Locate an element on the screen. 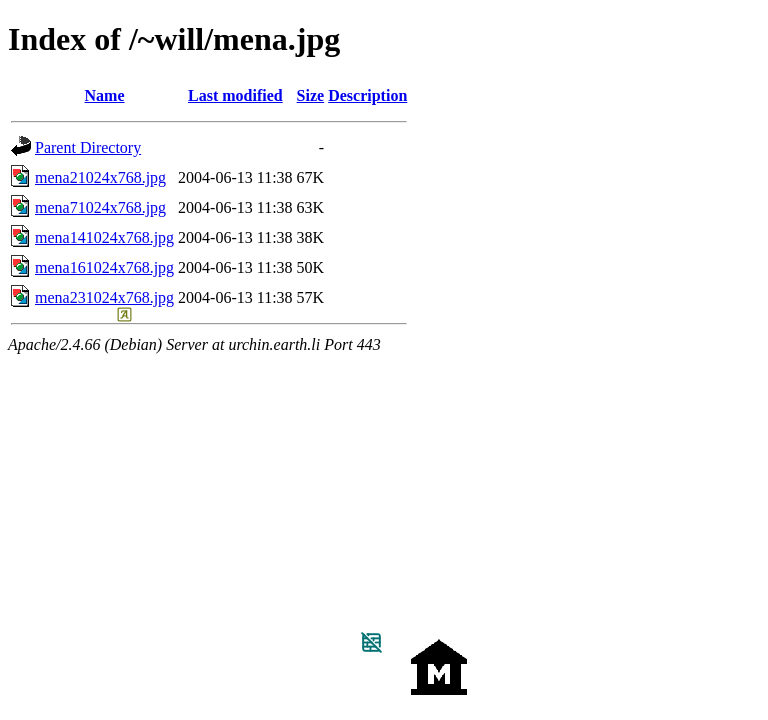 The height and width of the screenshot is (720, 768). change font or typeface settings is located at coordinates (124, 314).